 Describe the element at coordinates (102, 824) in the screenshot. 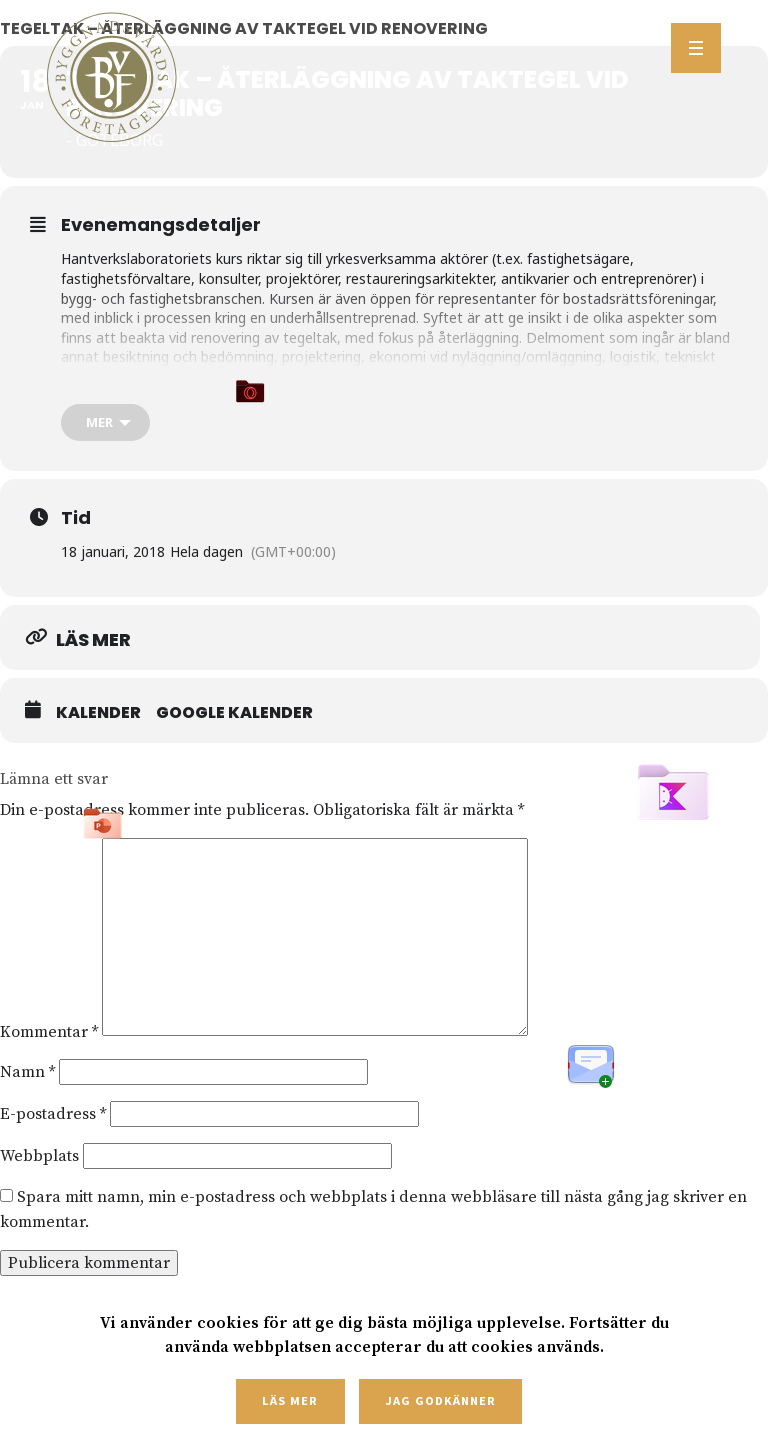

I see `open folder containing PowerPoint files` at that location.